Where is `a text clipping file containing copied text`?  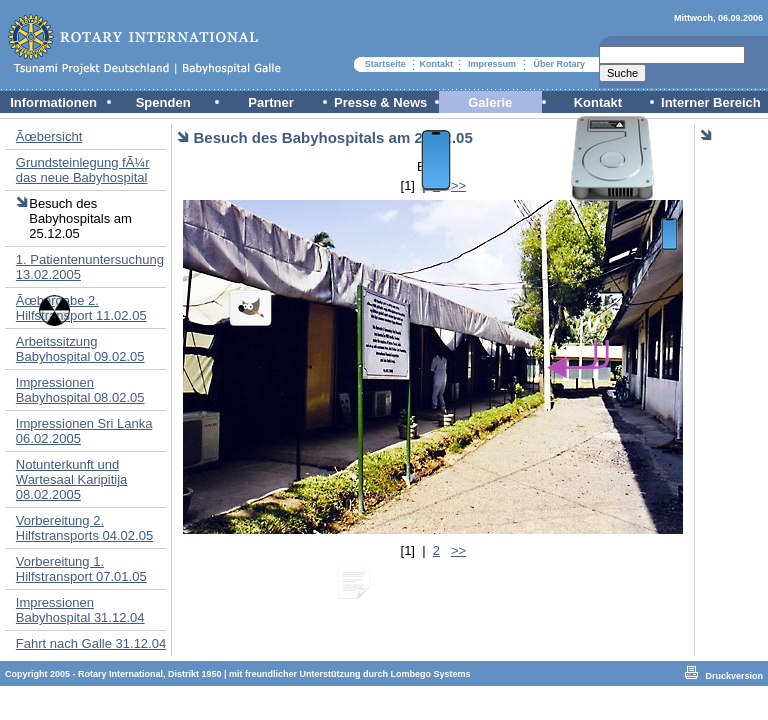
a text clipping file containing copied text is located at coordinates (354, 584).